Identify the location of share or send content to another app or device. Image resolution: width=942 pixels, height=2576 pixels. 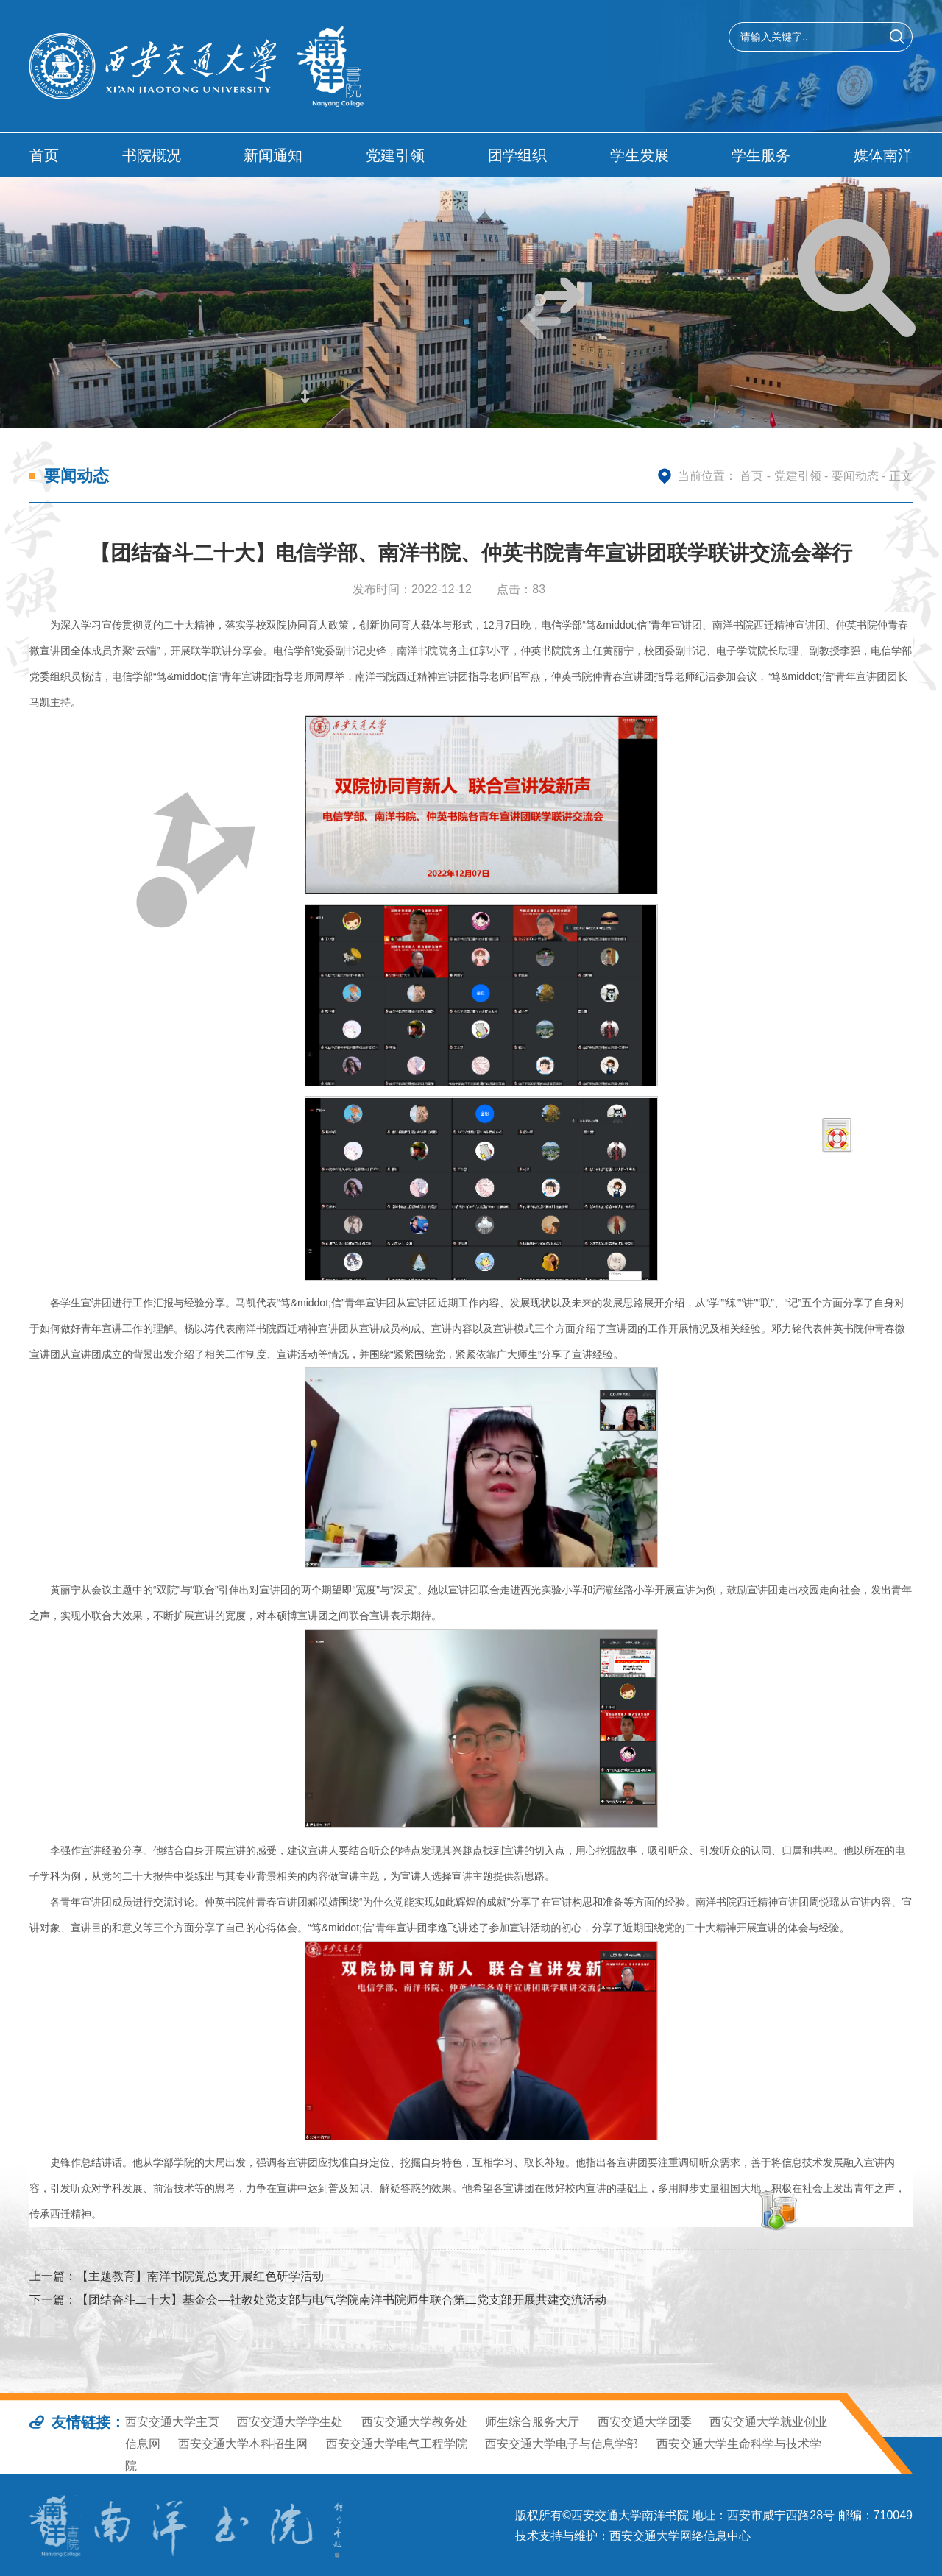
(204, 860).